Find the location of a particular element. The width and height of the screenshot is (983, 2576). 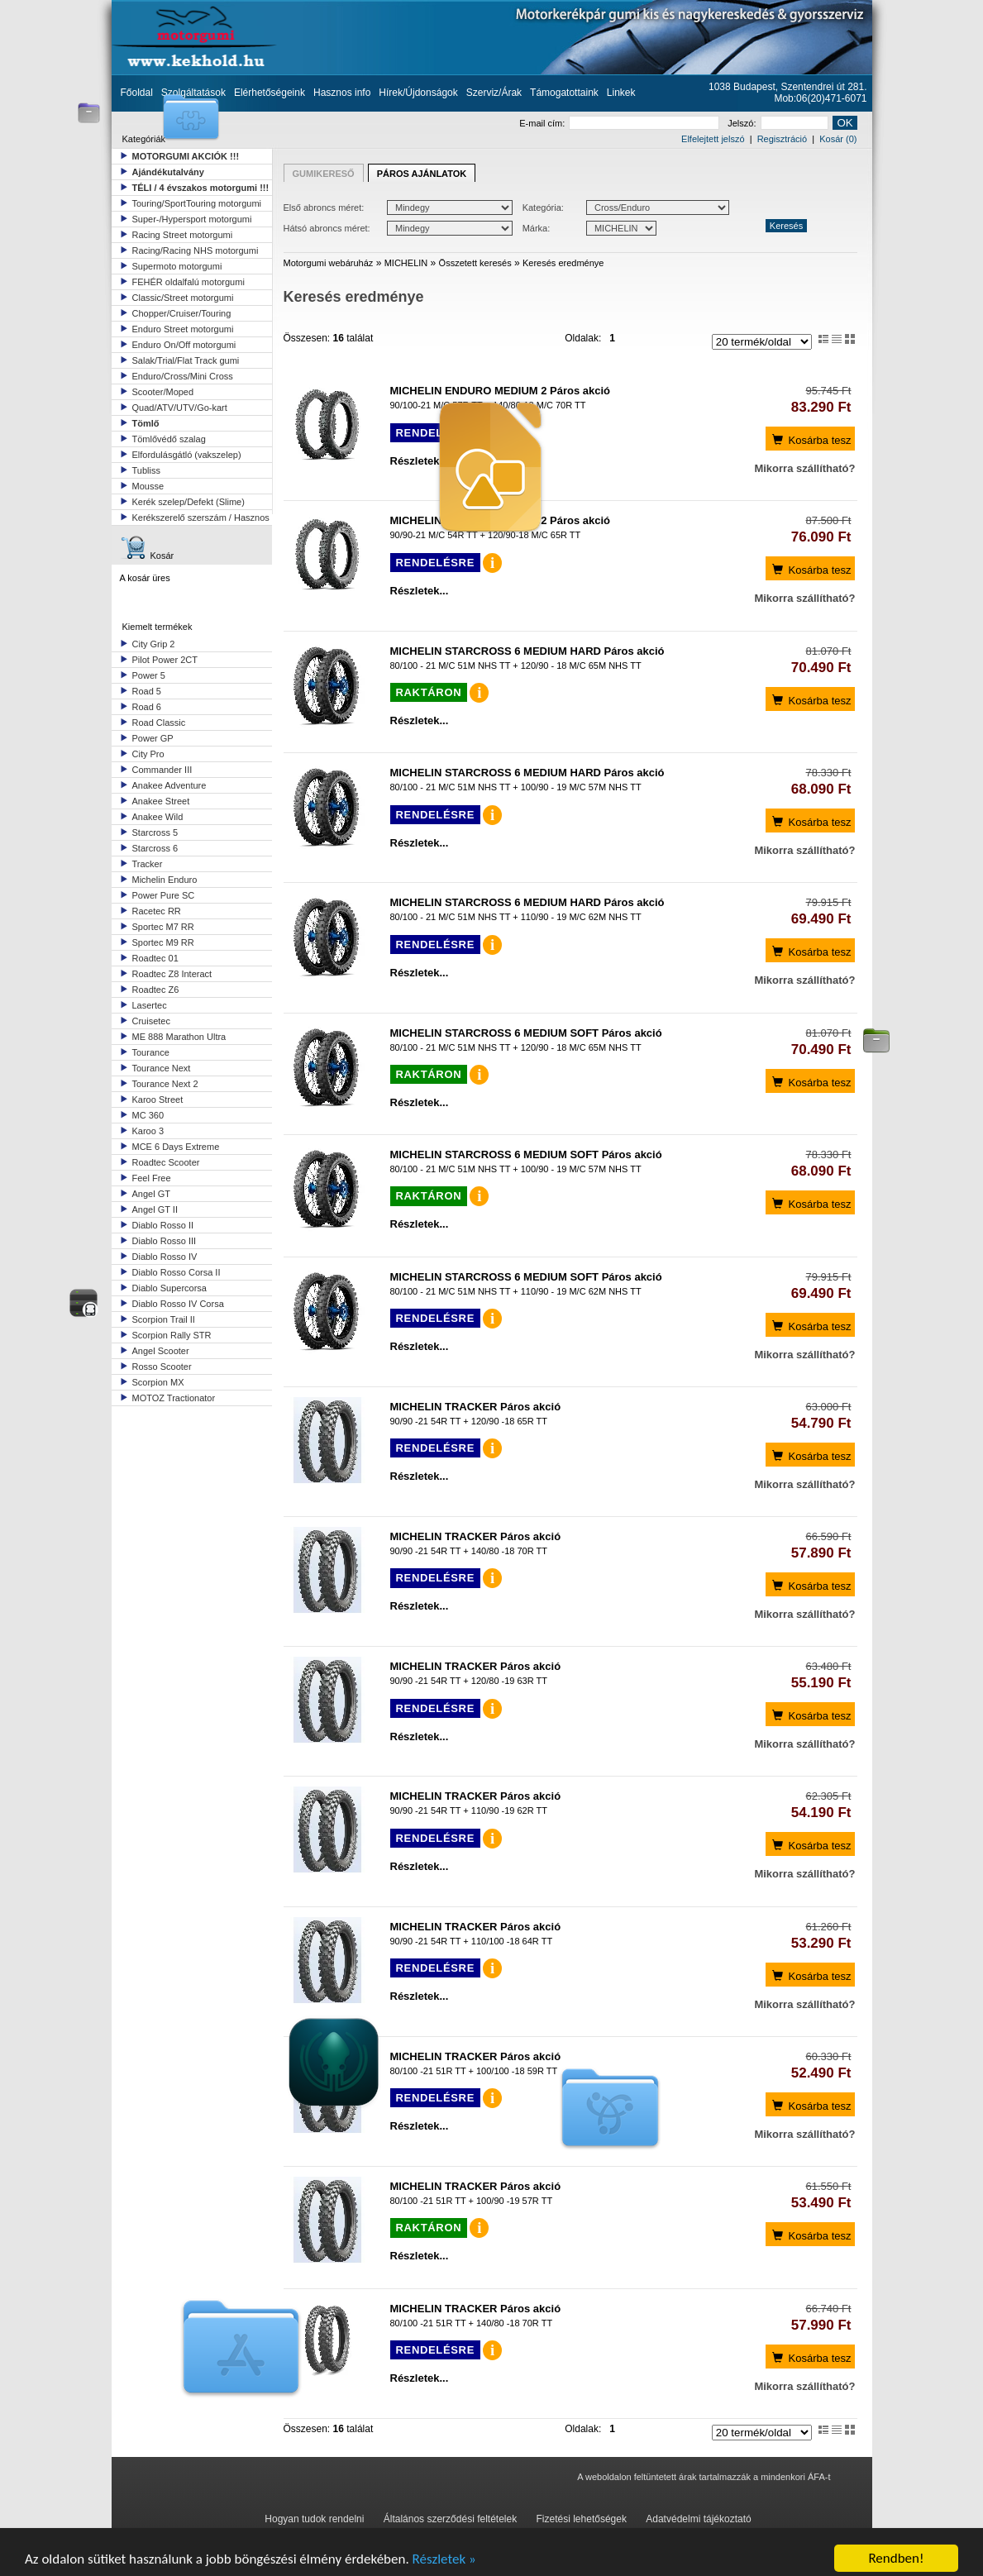

open libreoffice draw application is located at coordinates (490, 467).